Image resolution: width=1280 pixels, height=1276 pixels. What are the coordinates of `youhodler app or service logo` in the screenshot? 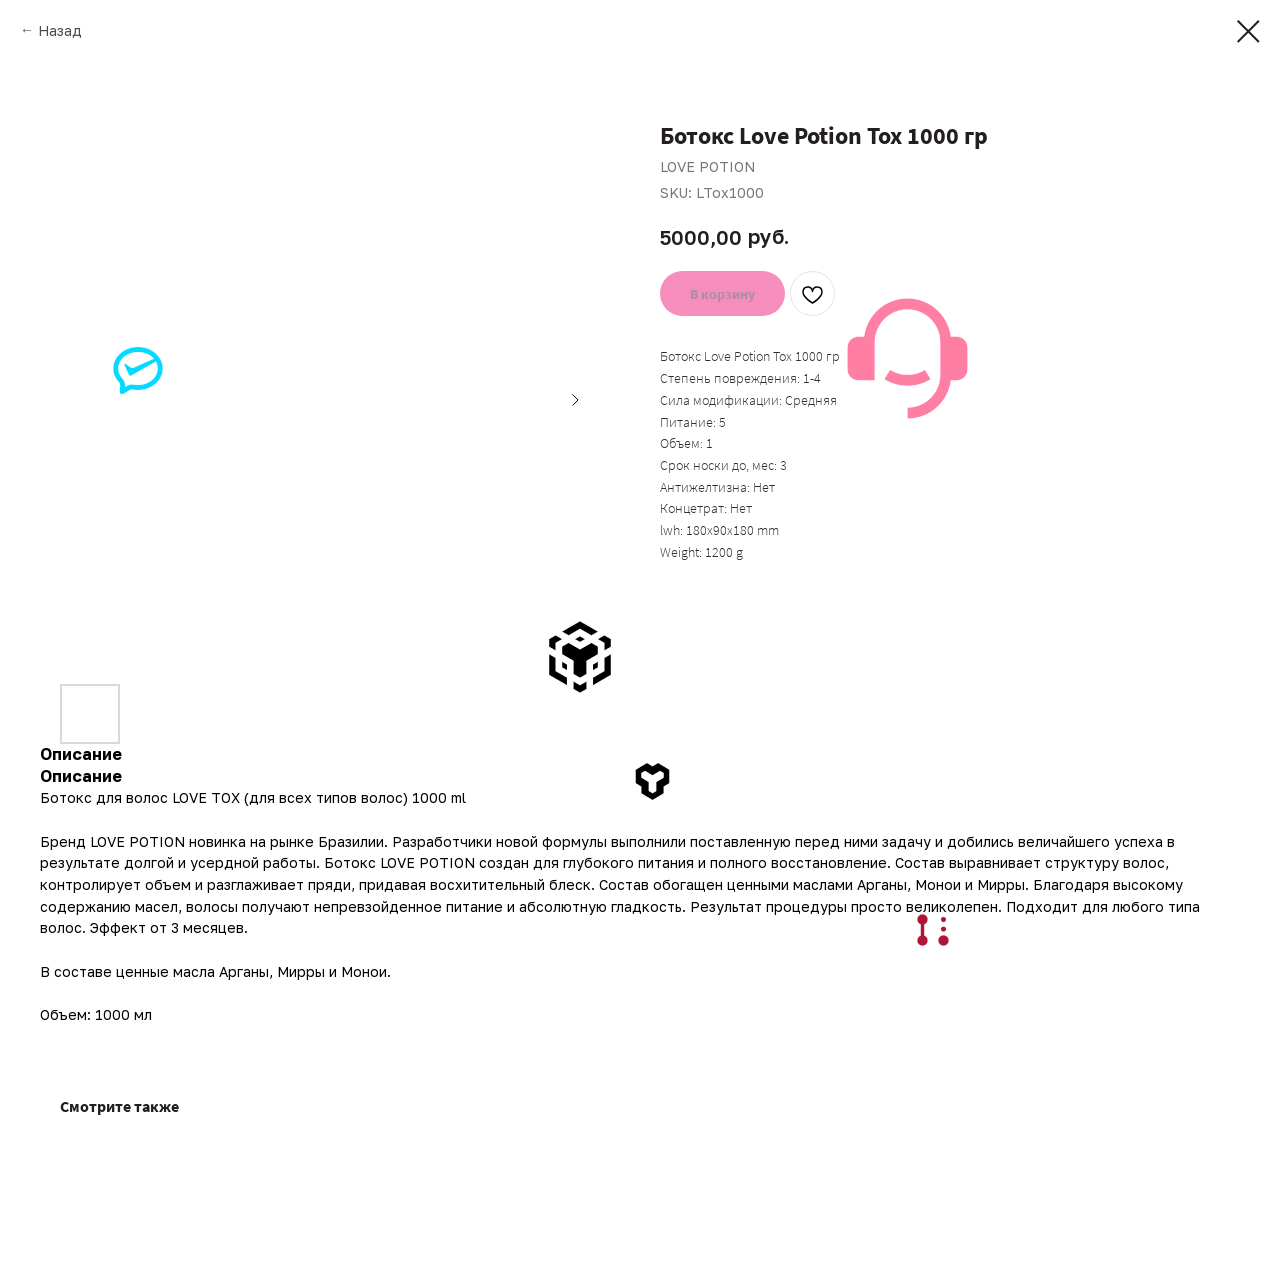 It's located at (652, 781).